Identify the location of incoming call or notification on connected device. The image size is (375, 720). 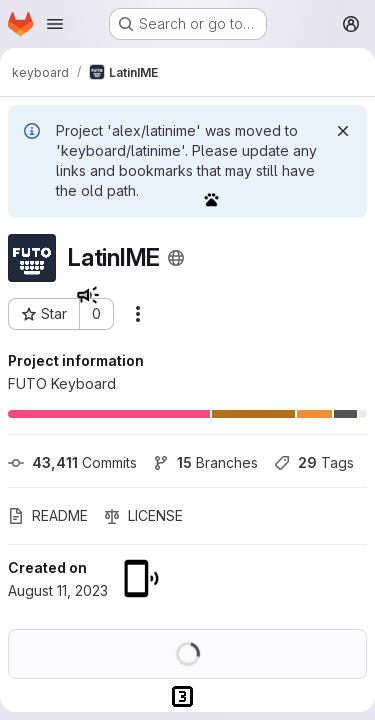
(141, 578).